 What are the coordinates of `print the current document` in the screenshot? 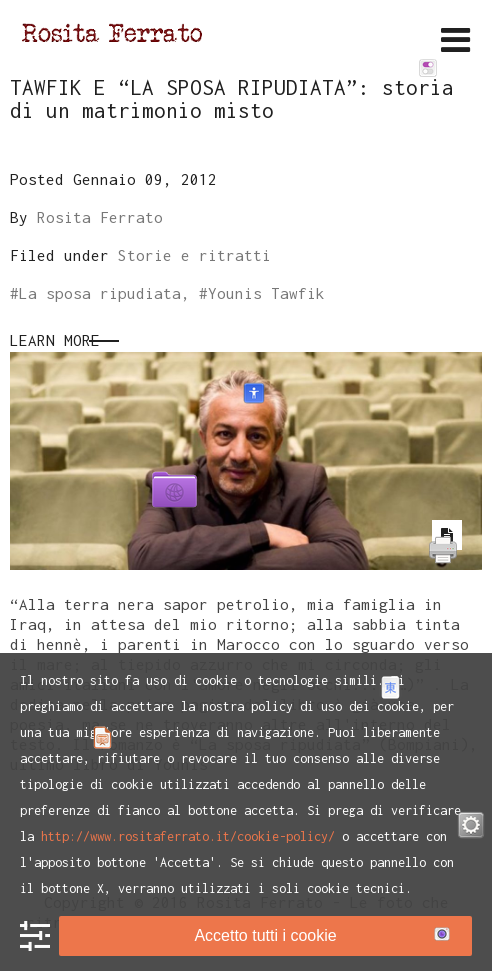 It's located at (443, 550).